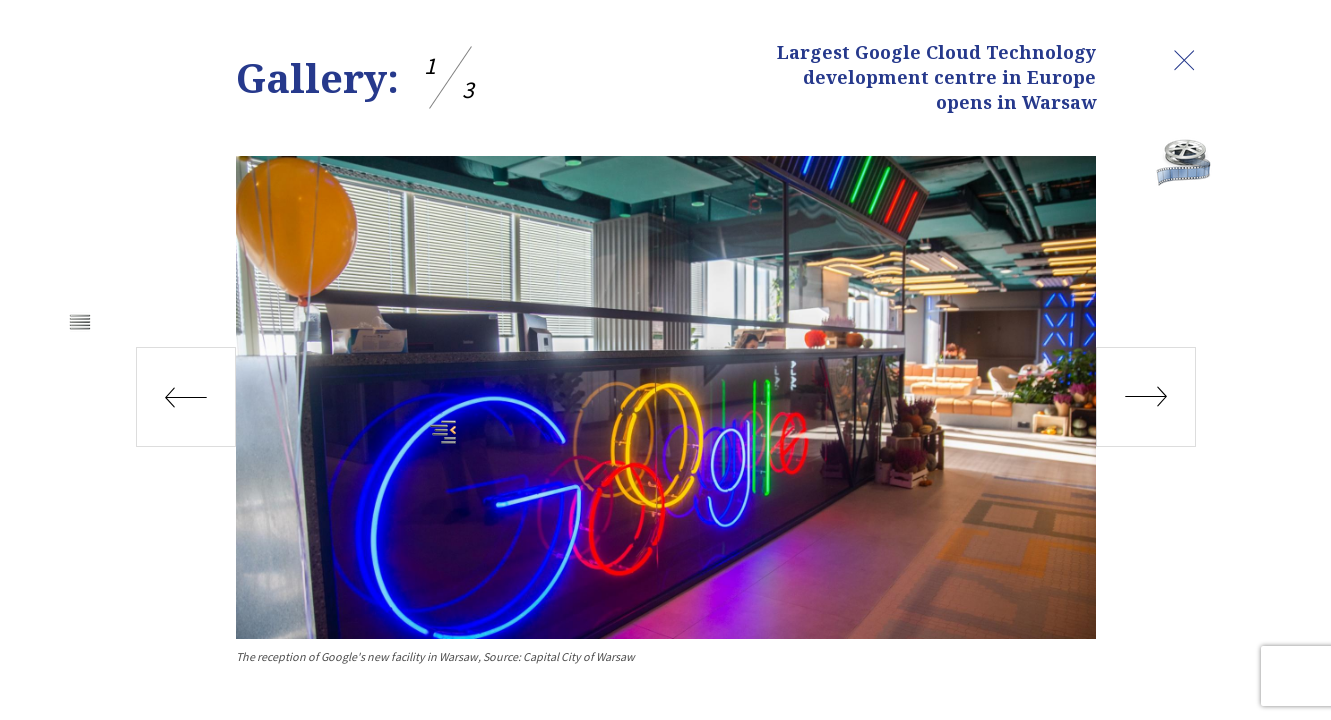  I want to click on increase text indentation, so click(443, 433).